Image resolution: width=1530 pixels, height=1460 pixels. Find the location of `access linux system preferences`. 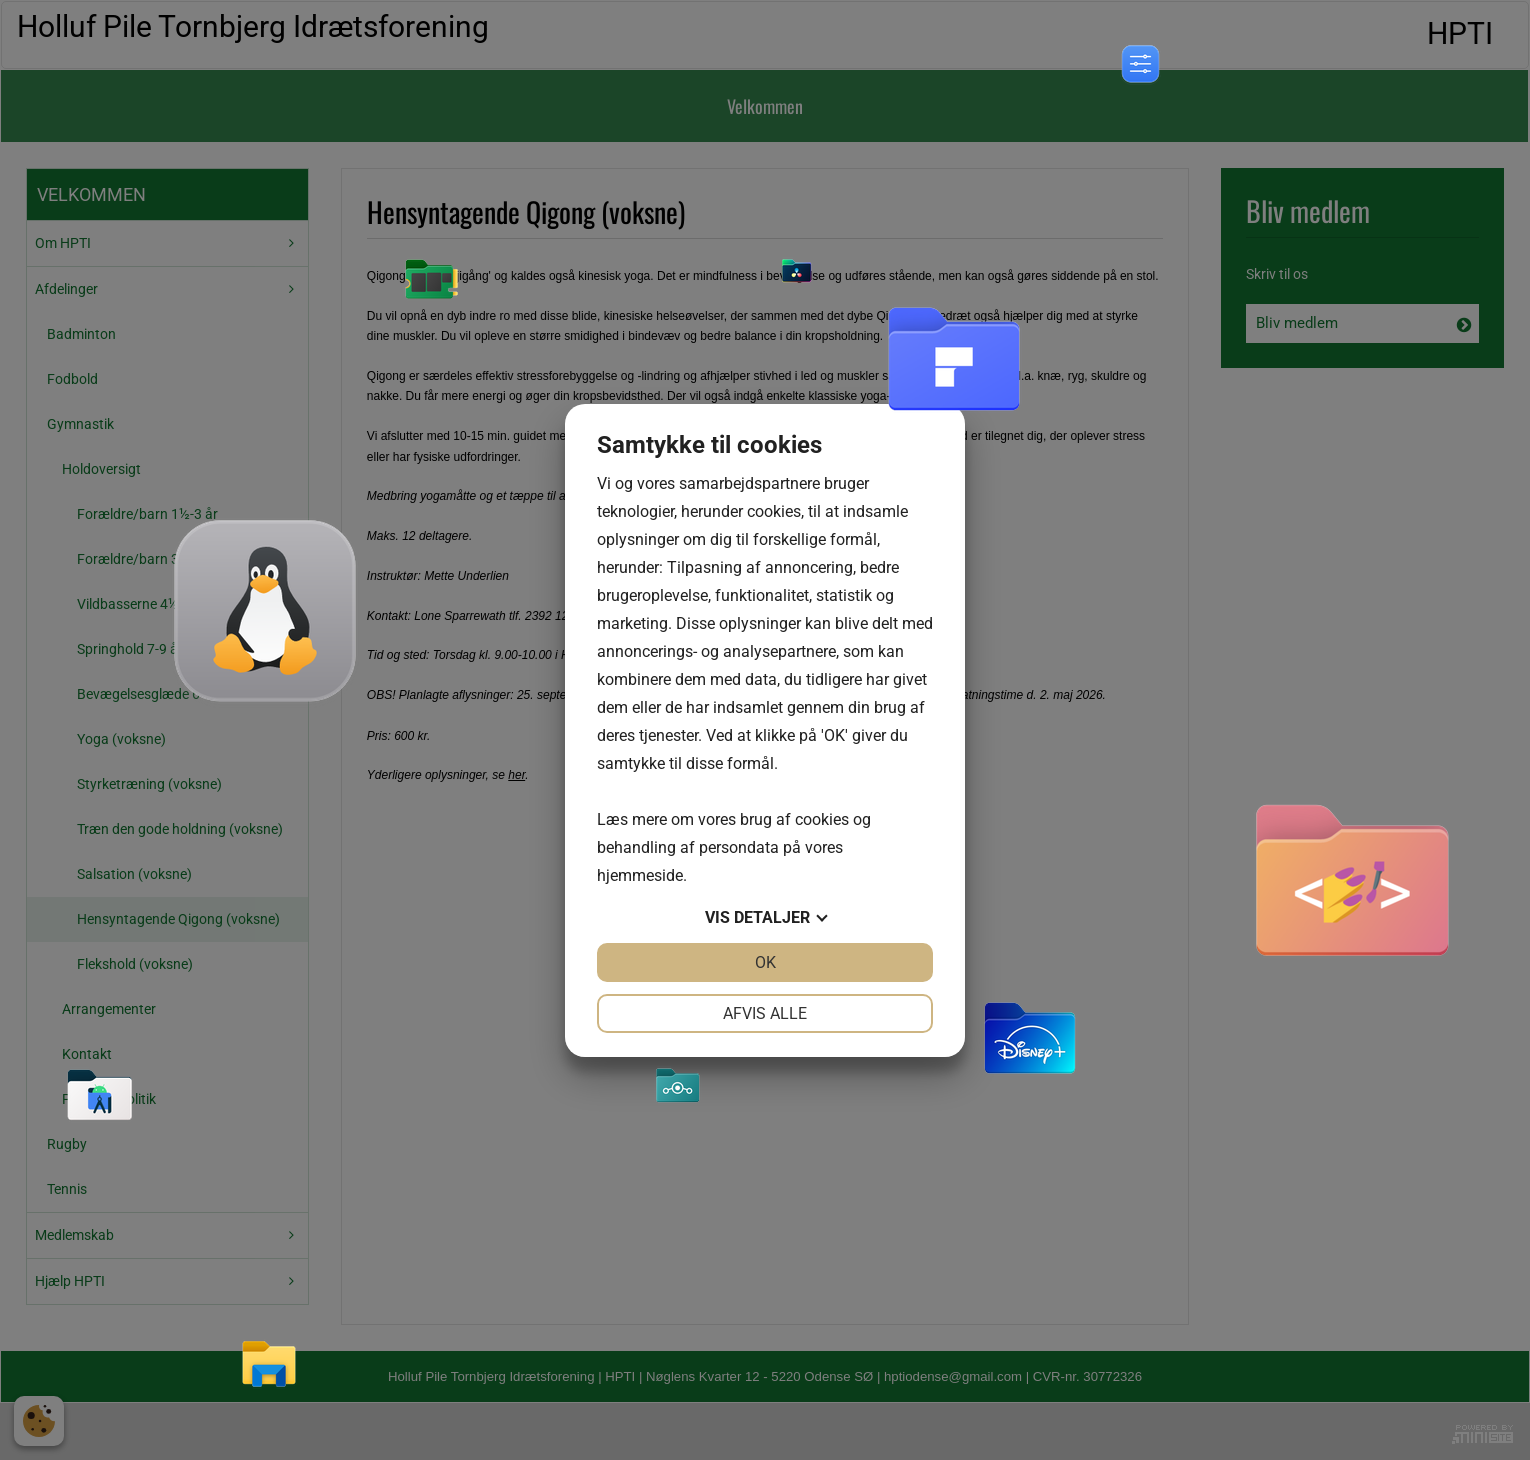

access linux system preferences is located at coordinates (265, 614).